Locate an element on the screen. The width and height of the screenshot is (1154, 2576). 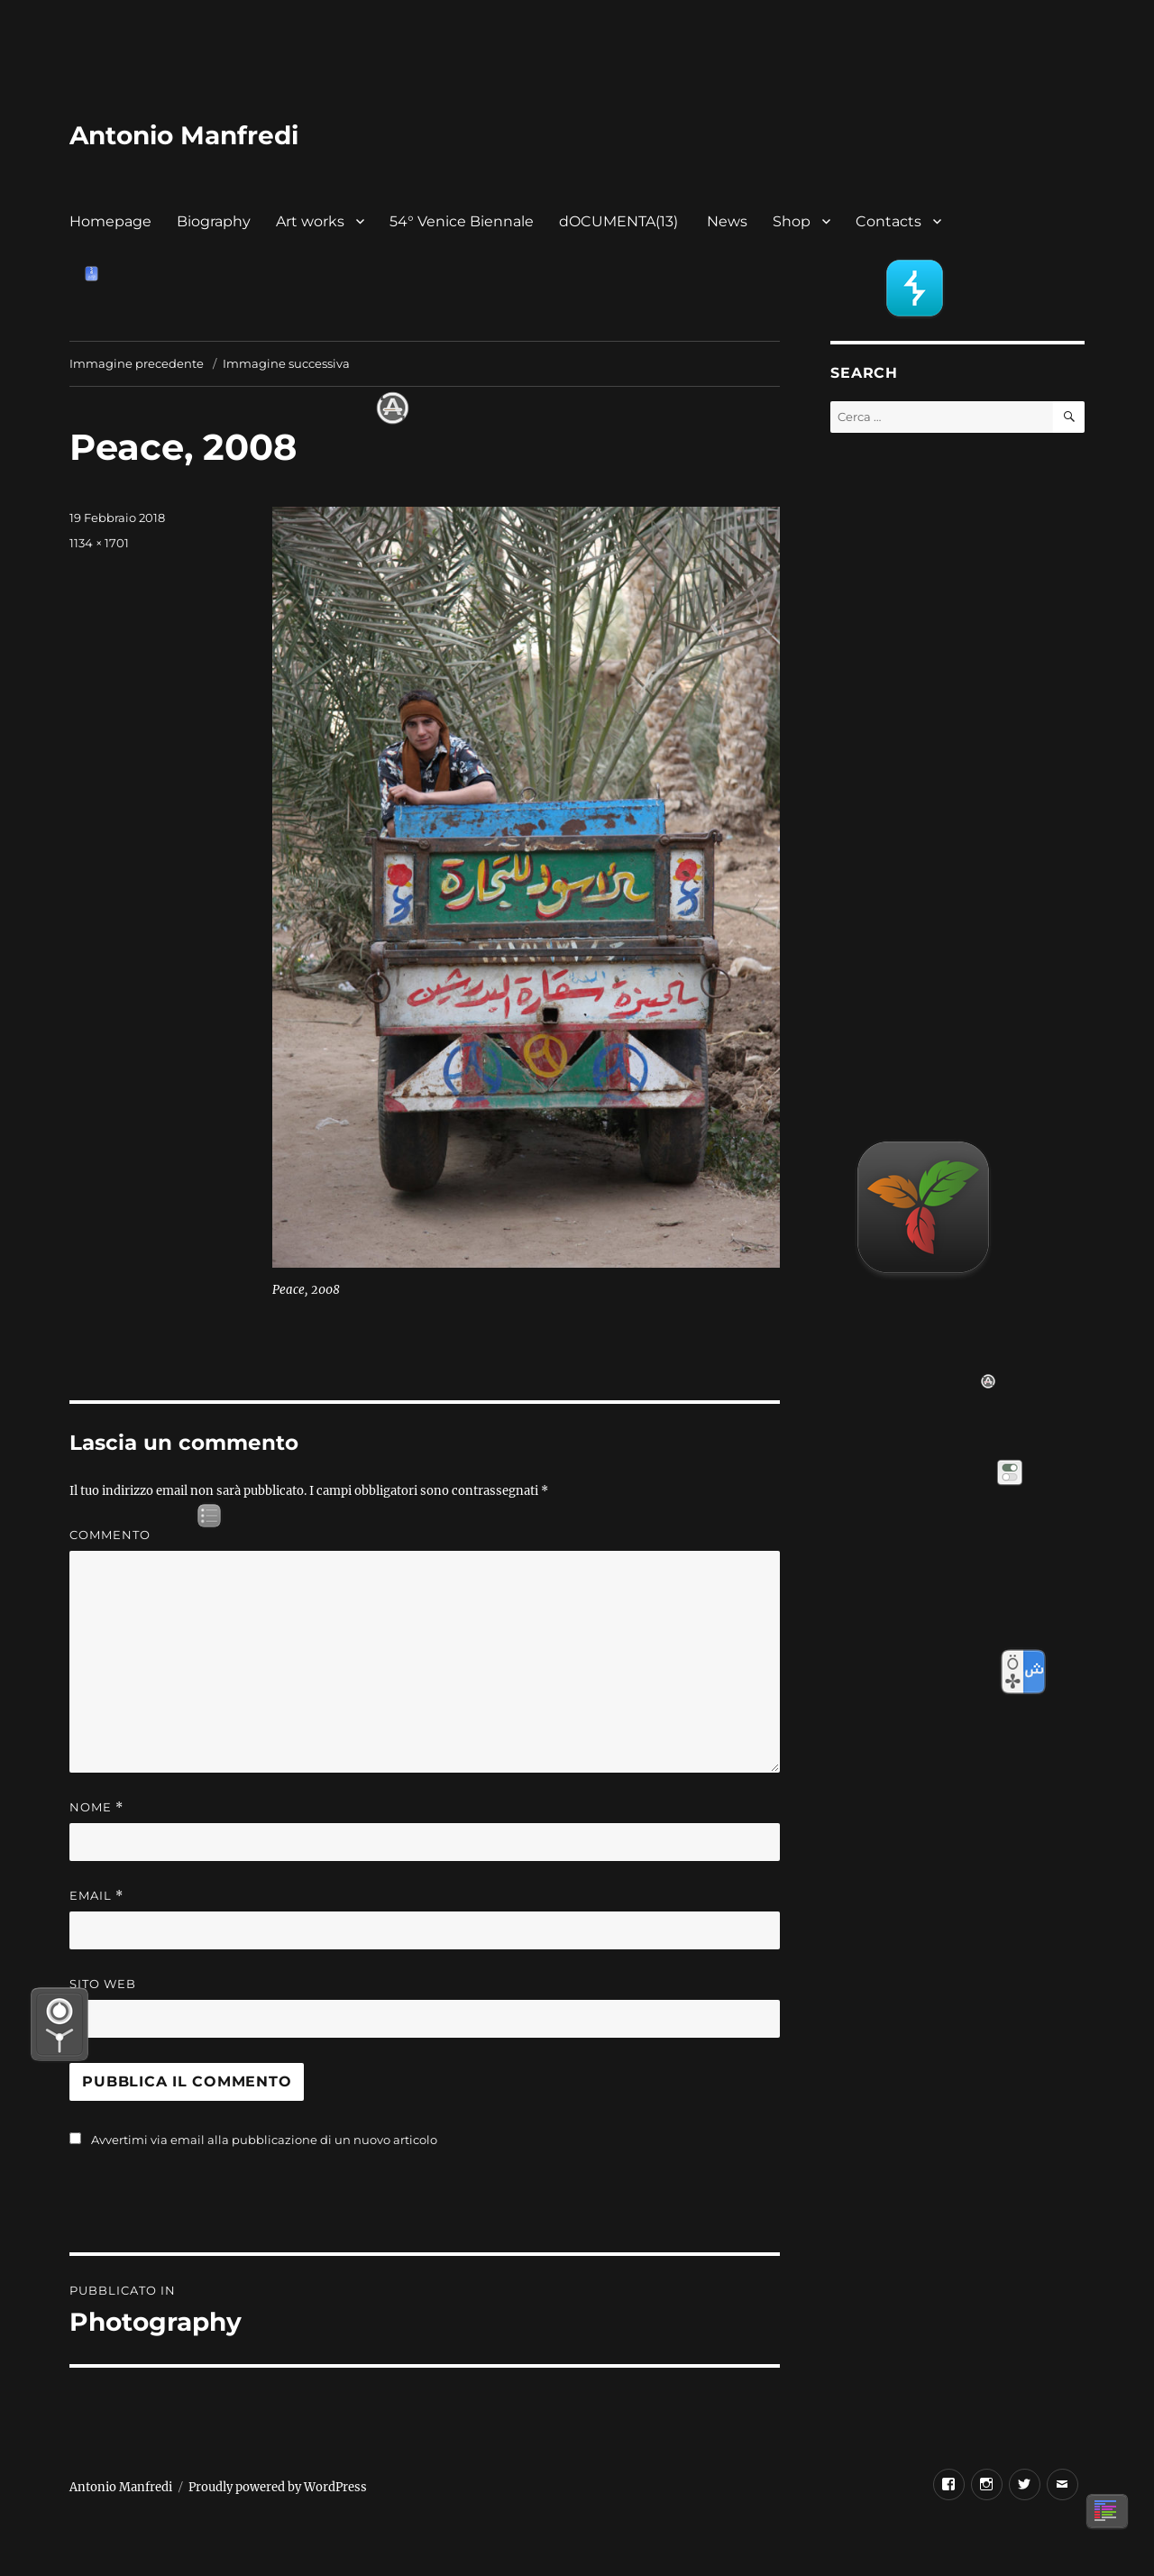
a gzip compressed archive file is located at coordinates (91, 273).